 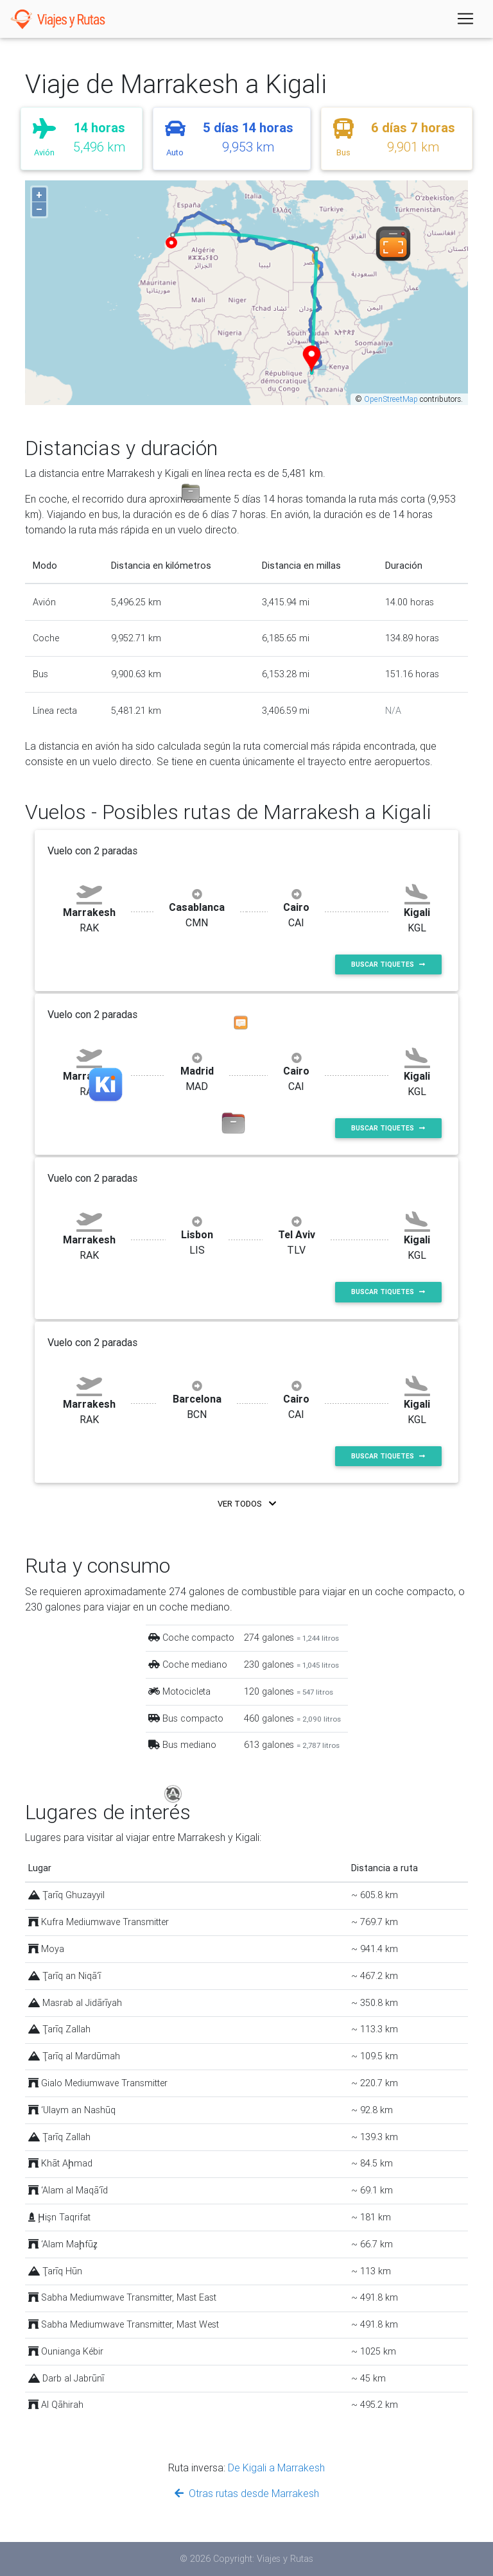 I want to click on open the software update manager, so click(x=173, y=1794).